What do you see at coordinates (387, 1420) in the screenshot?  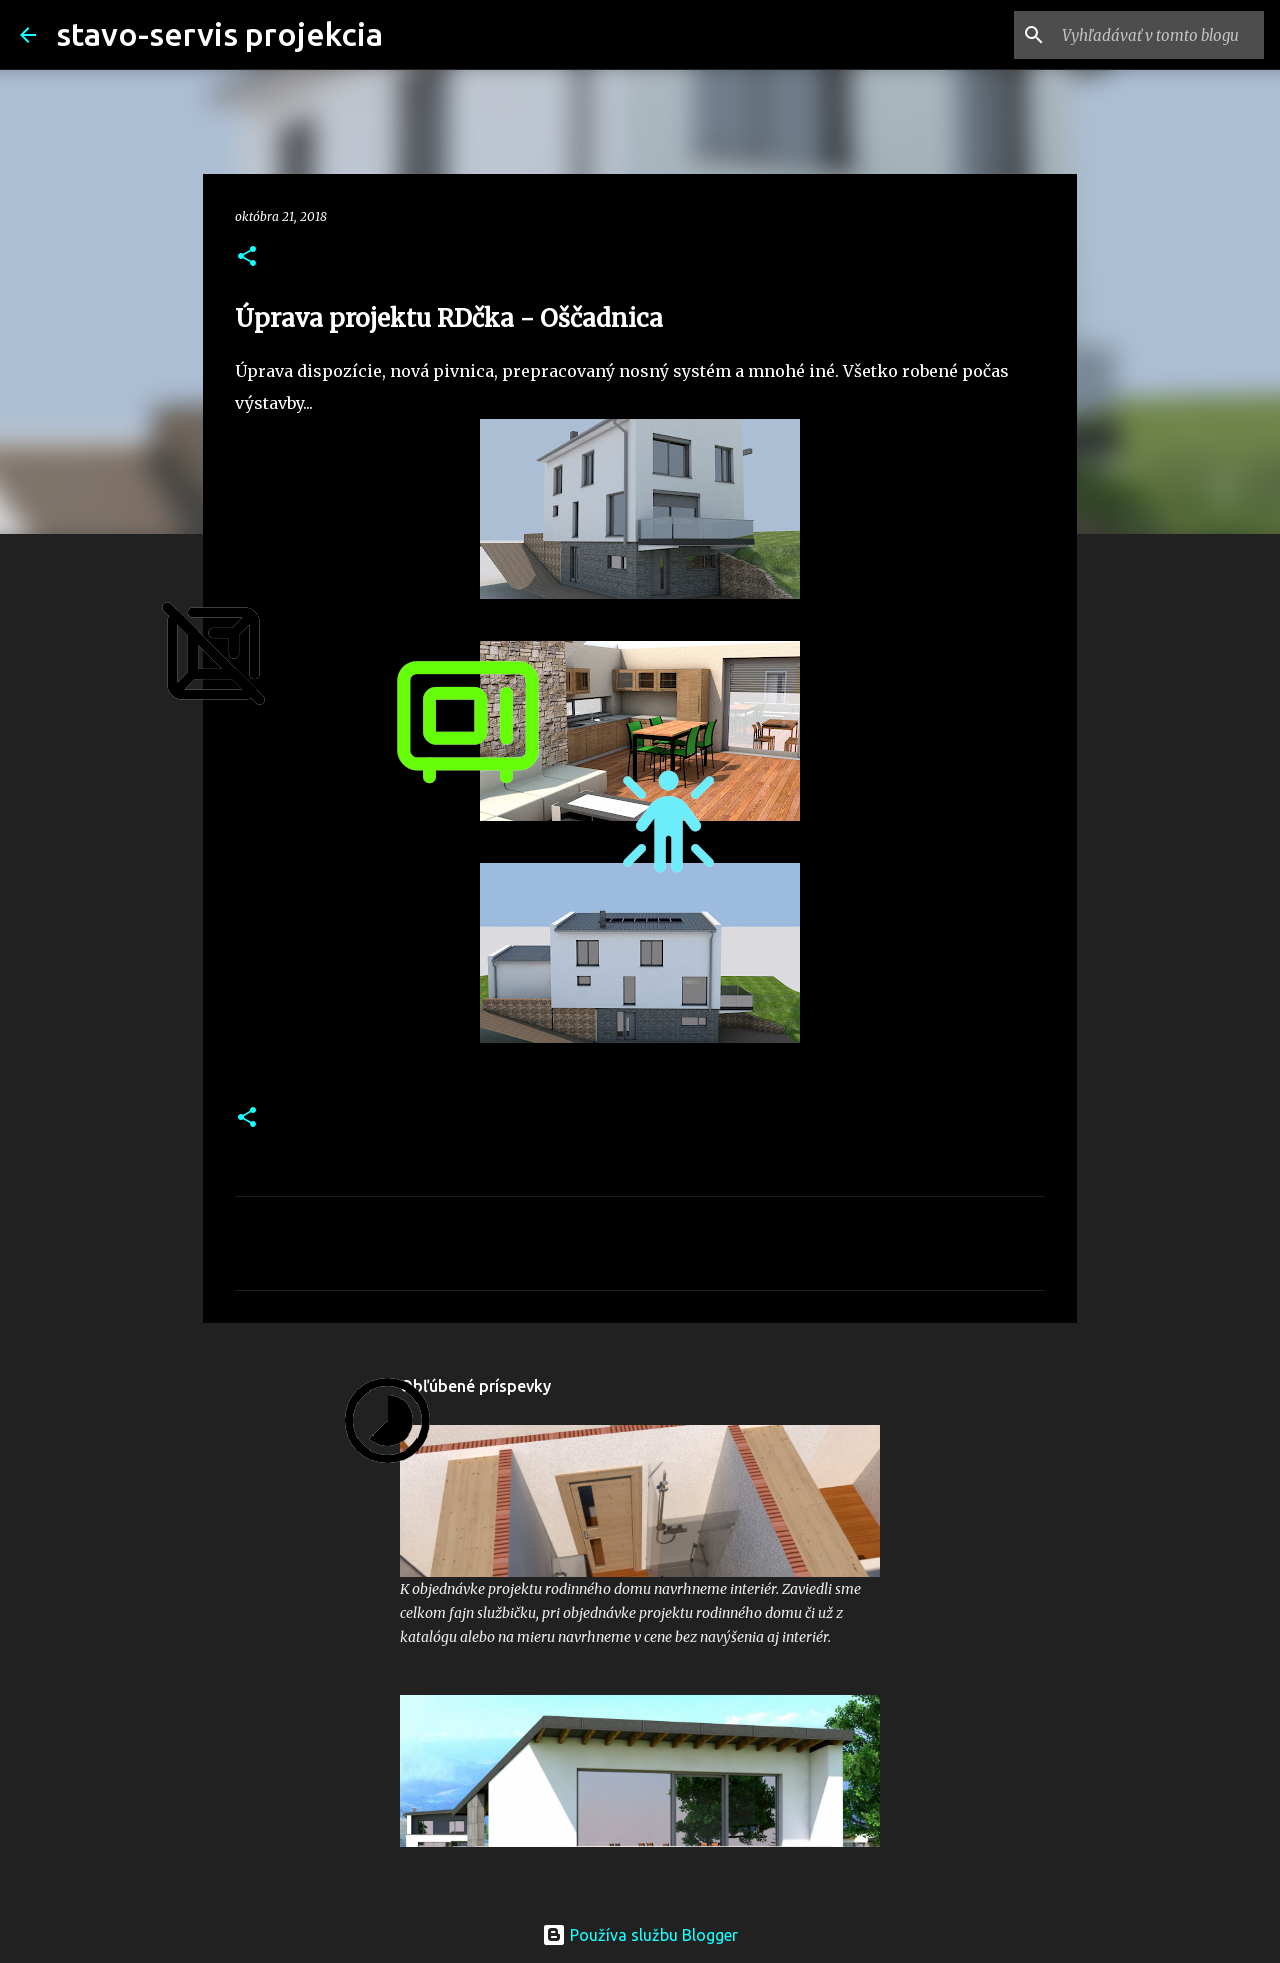 I see `access timelapse camera mode` at bounding box center [387, 1420].